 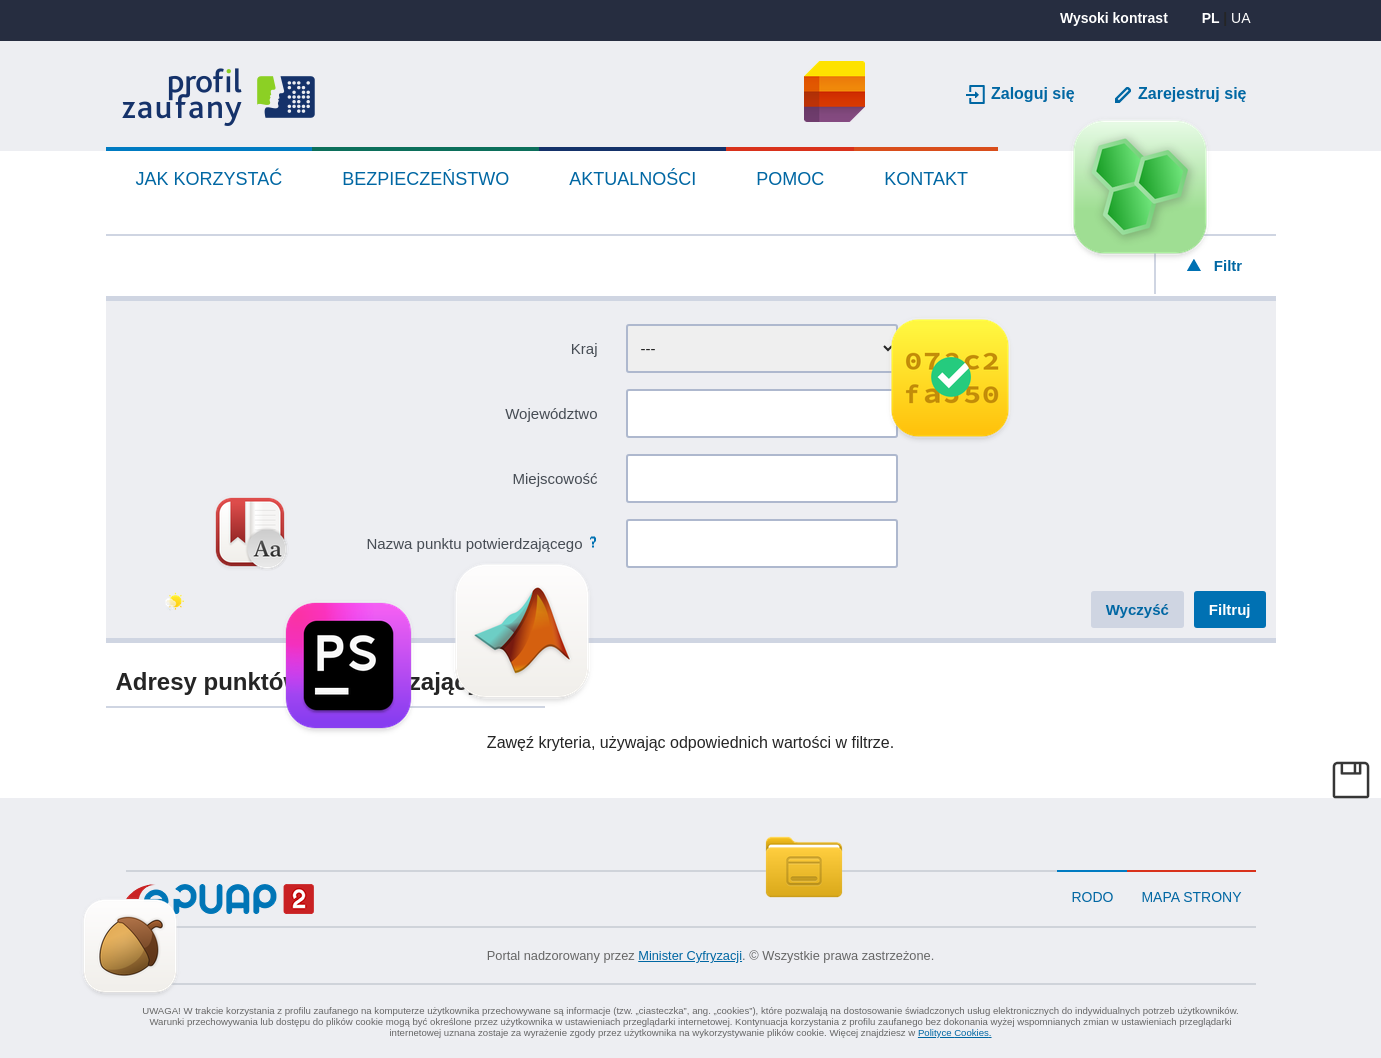 What do you see at coordinates (1351, 780) in the screenshot?
I see `save file to disk` at bounding box center [1351, 780].